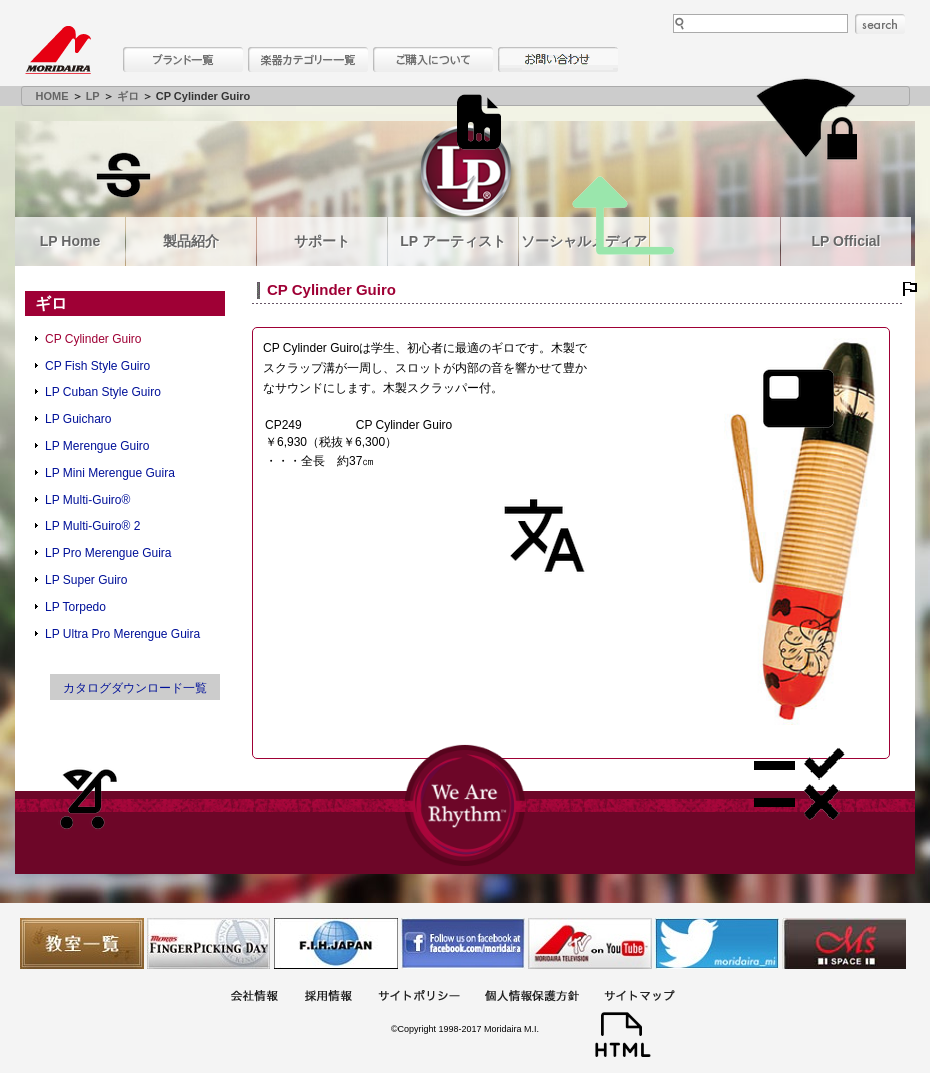 The width and height of the screenshot is (930, 1073). I want to click on apply strikethrough formatting to selected text, so click(123, 179).